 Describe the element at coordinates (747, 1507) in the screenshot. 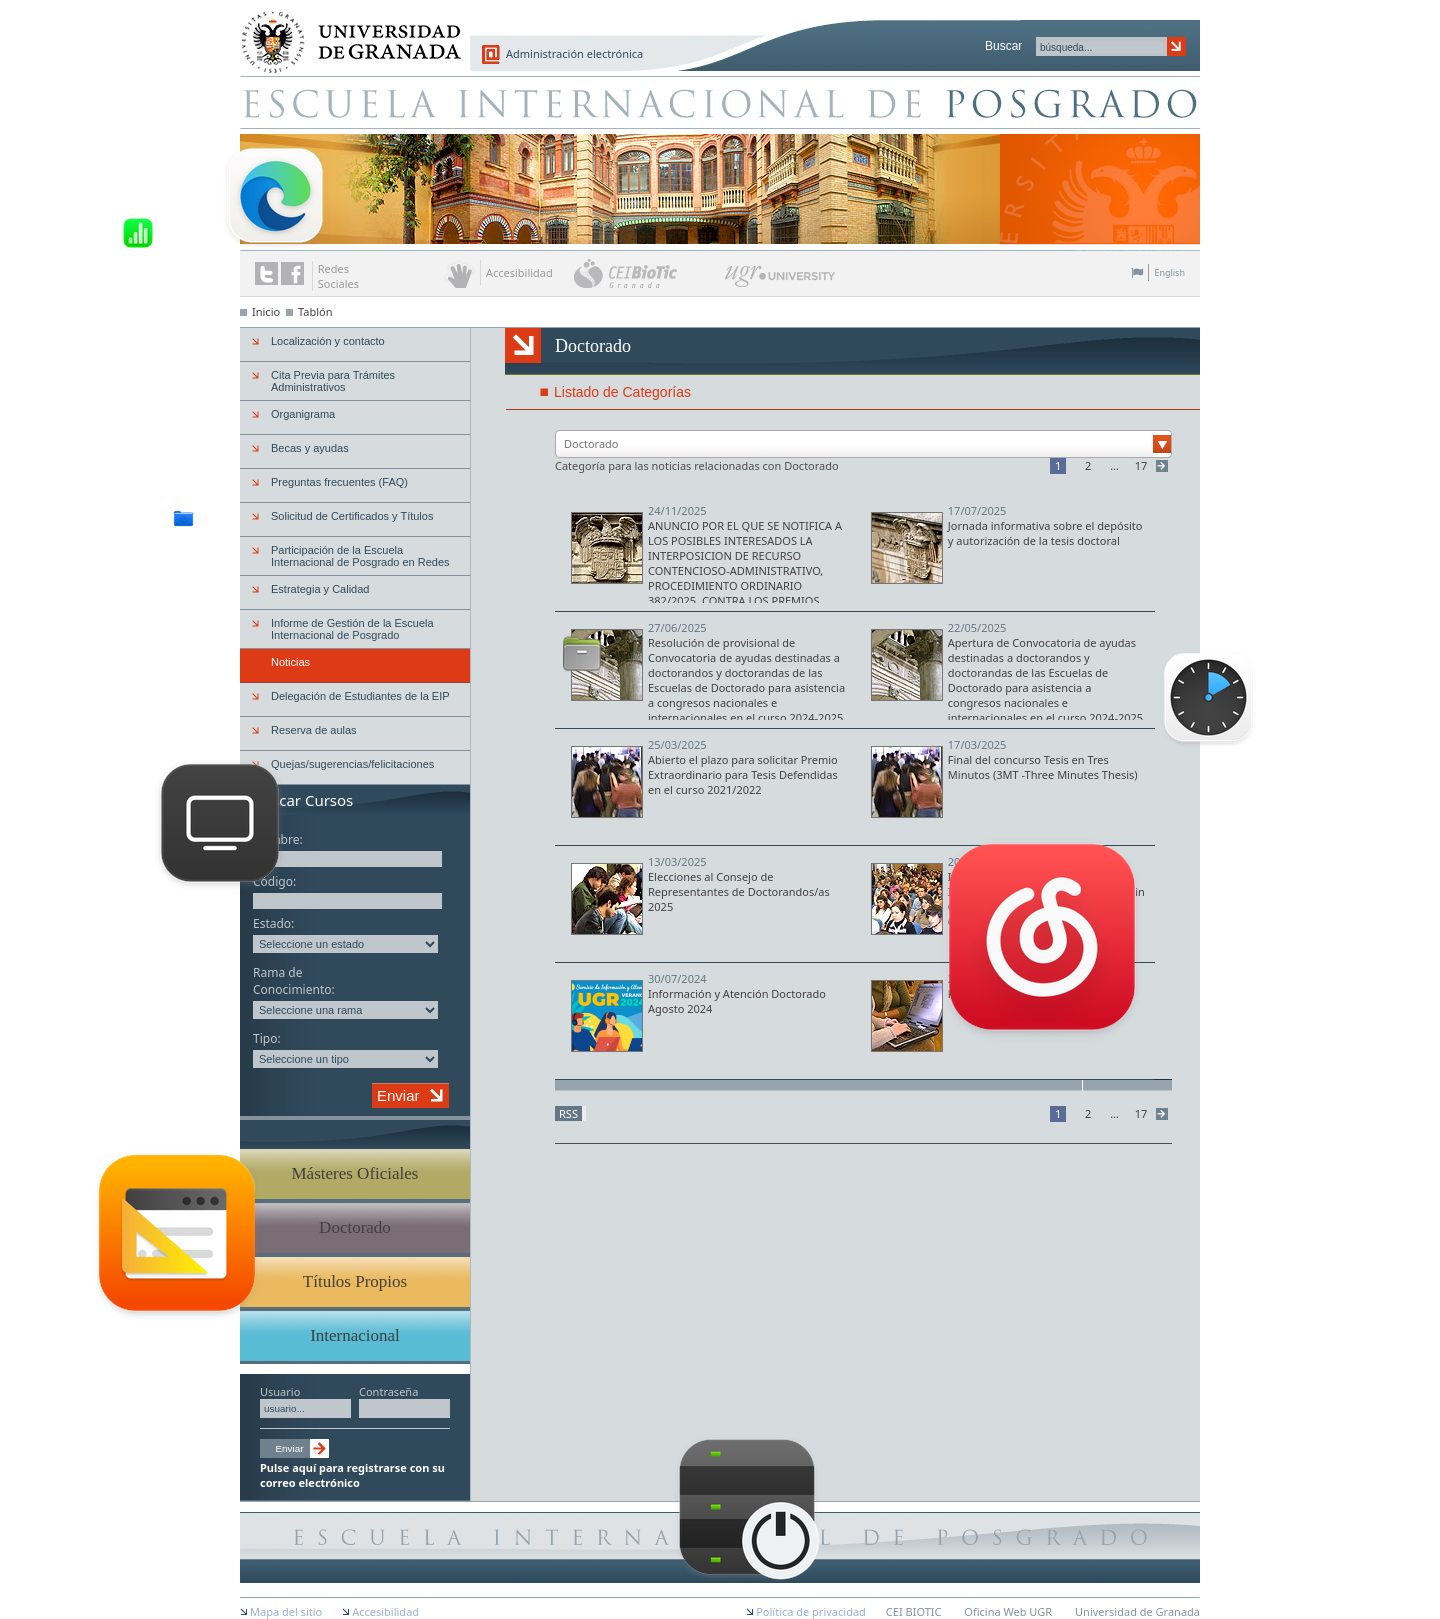

I see `configure network server boot preferences` at that location.